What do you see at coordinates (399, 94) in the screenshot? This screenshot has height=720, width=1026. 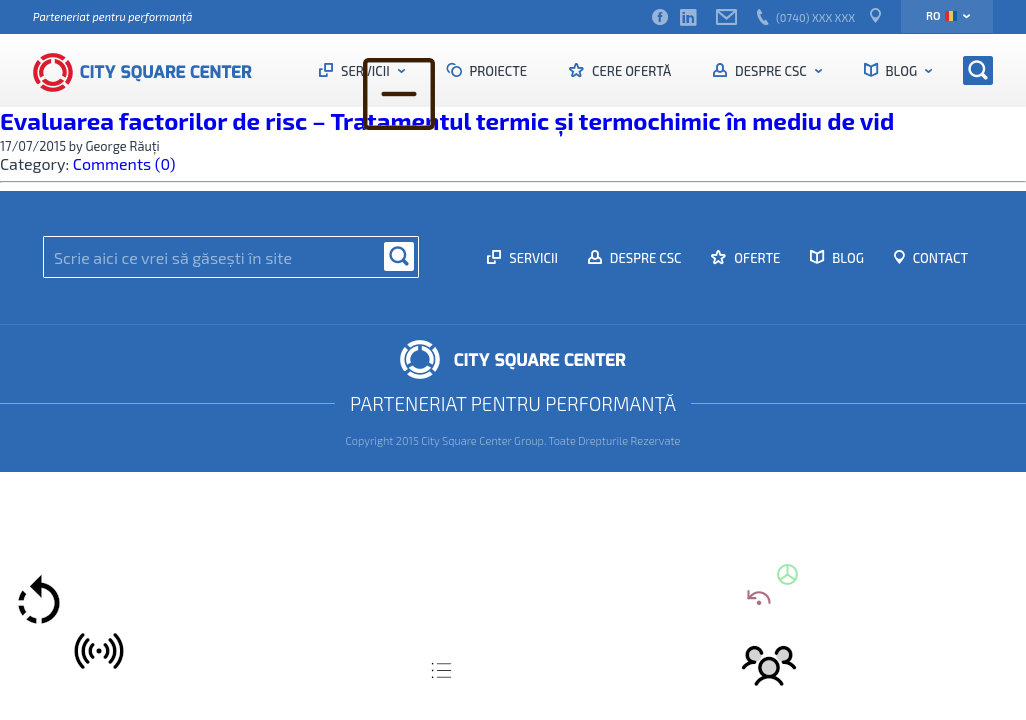 I see `remove or collapse an item` at bounding box center [399, 94].